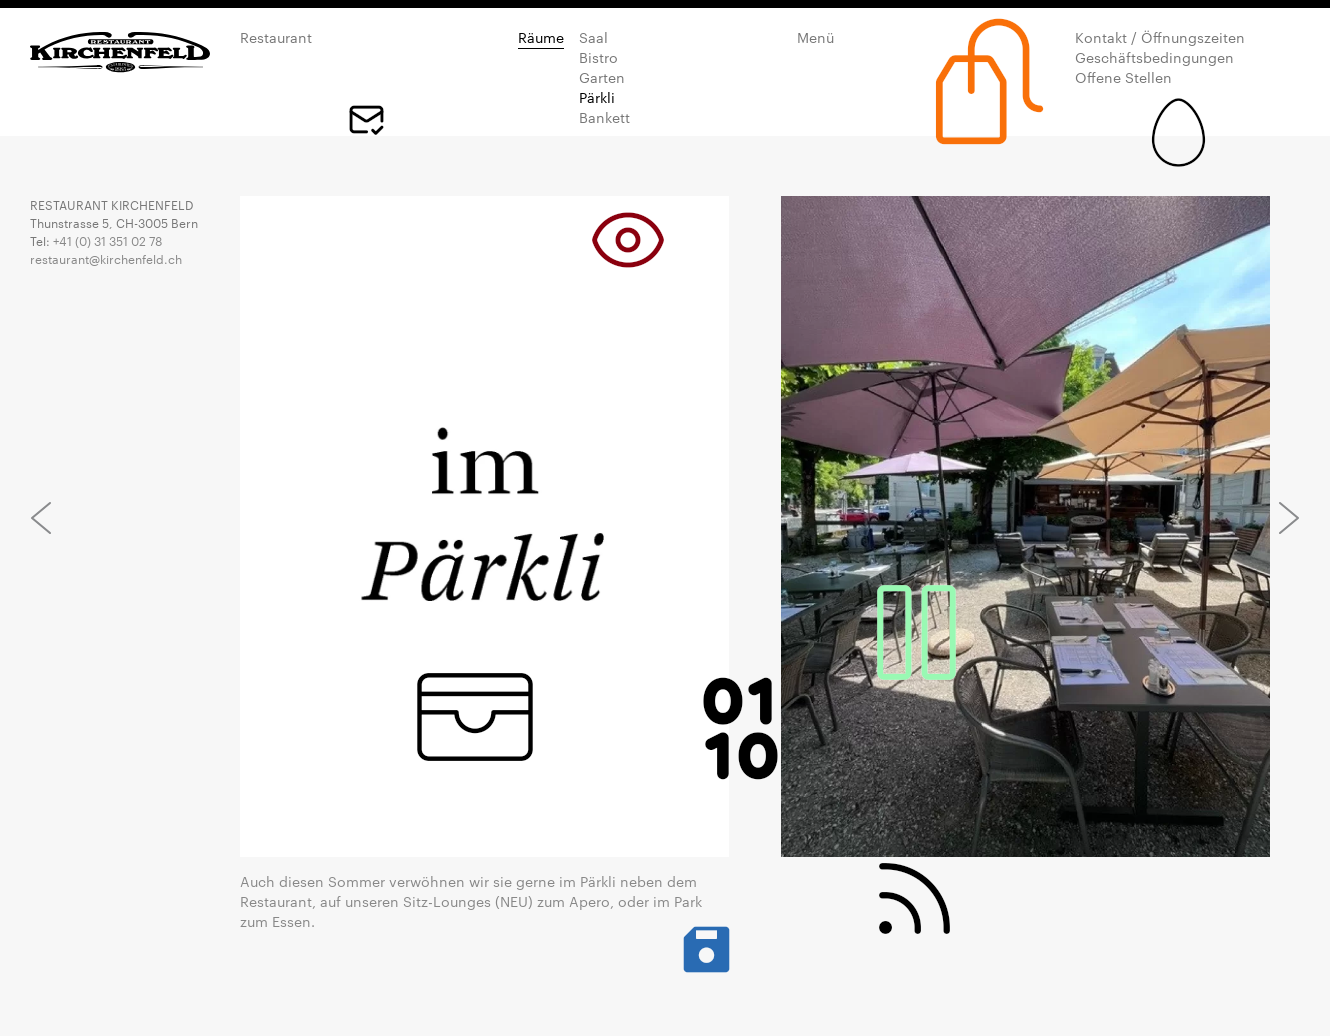  Describe the element at coordinates (706, 949) in the screenshot. I see `save current file or document` at that location.